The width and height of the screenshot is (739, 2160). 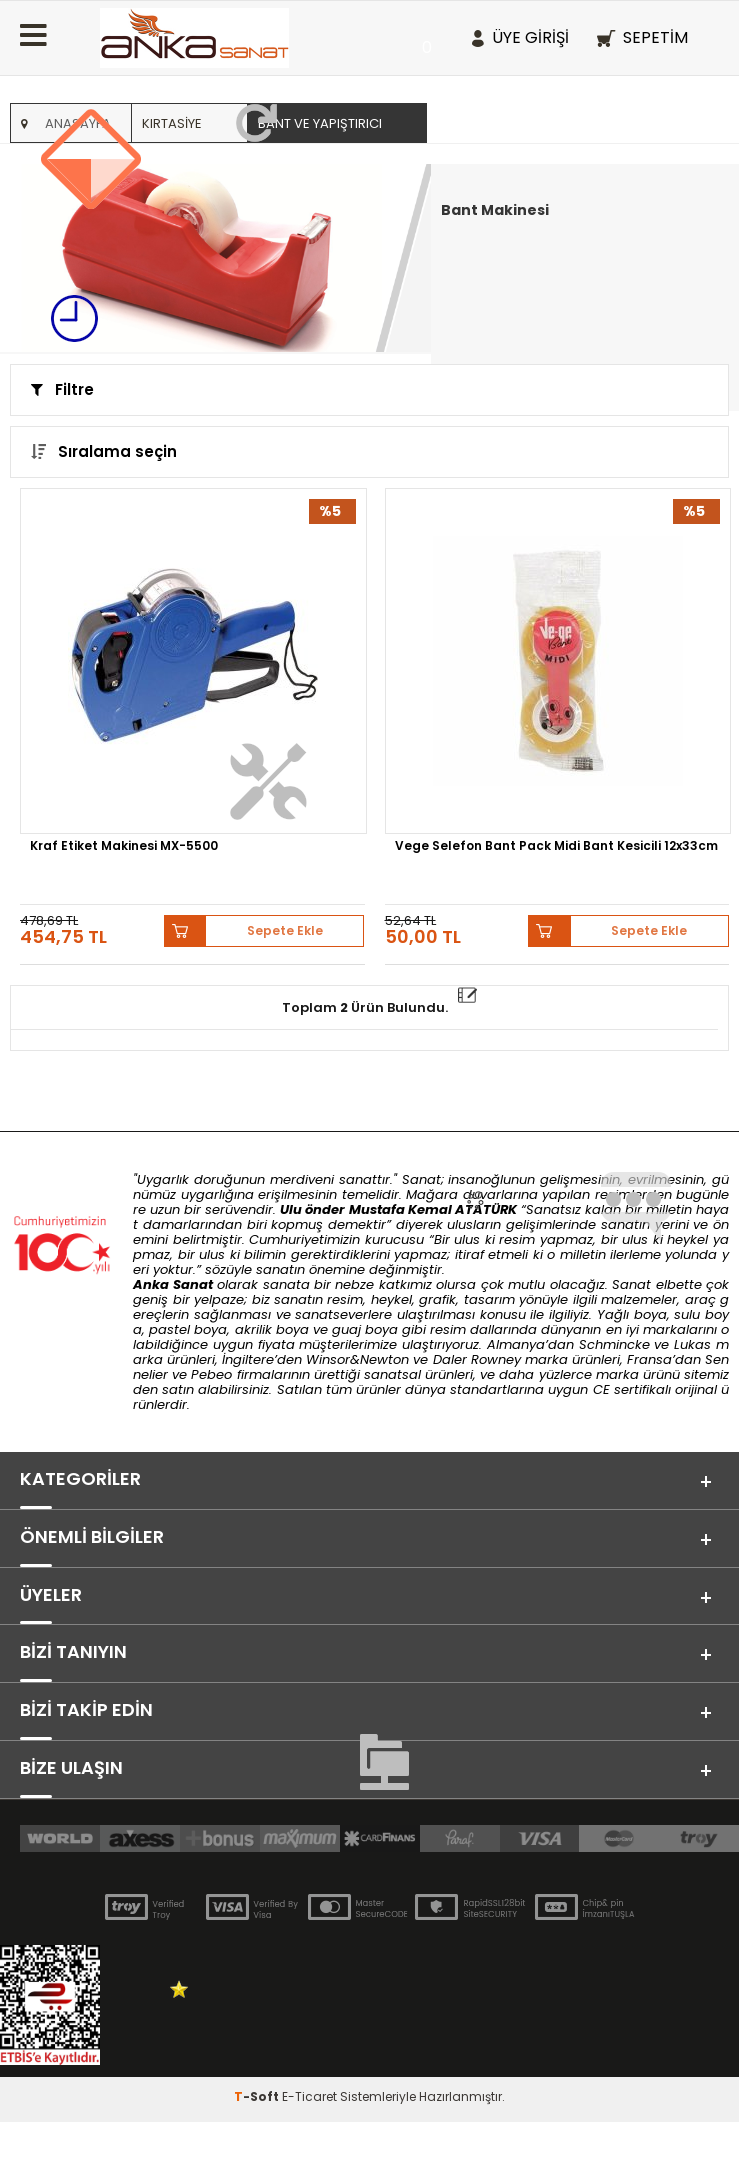 What do you see at coordinates (258, 123) in the screenshot?
I see `refresh the current view` at bounding box center [258, 123].